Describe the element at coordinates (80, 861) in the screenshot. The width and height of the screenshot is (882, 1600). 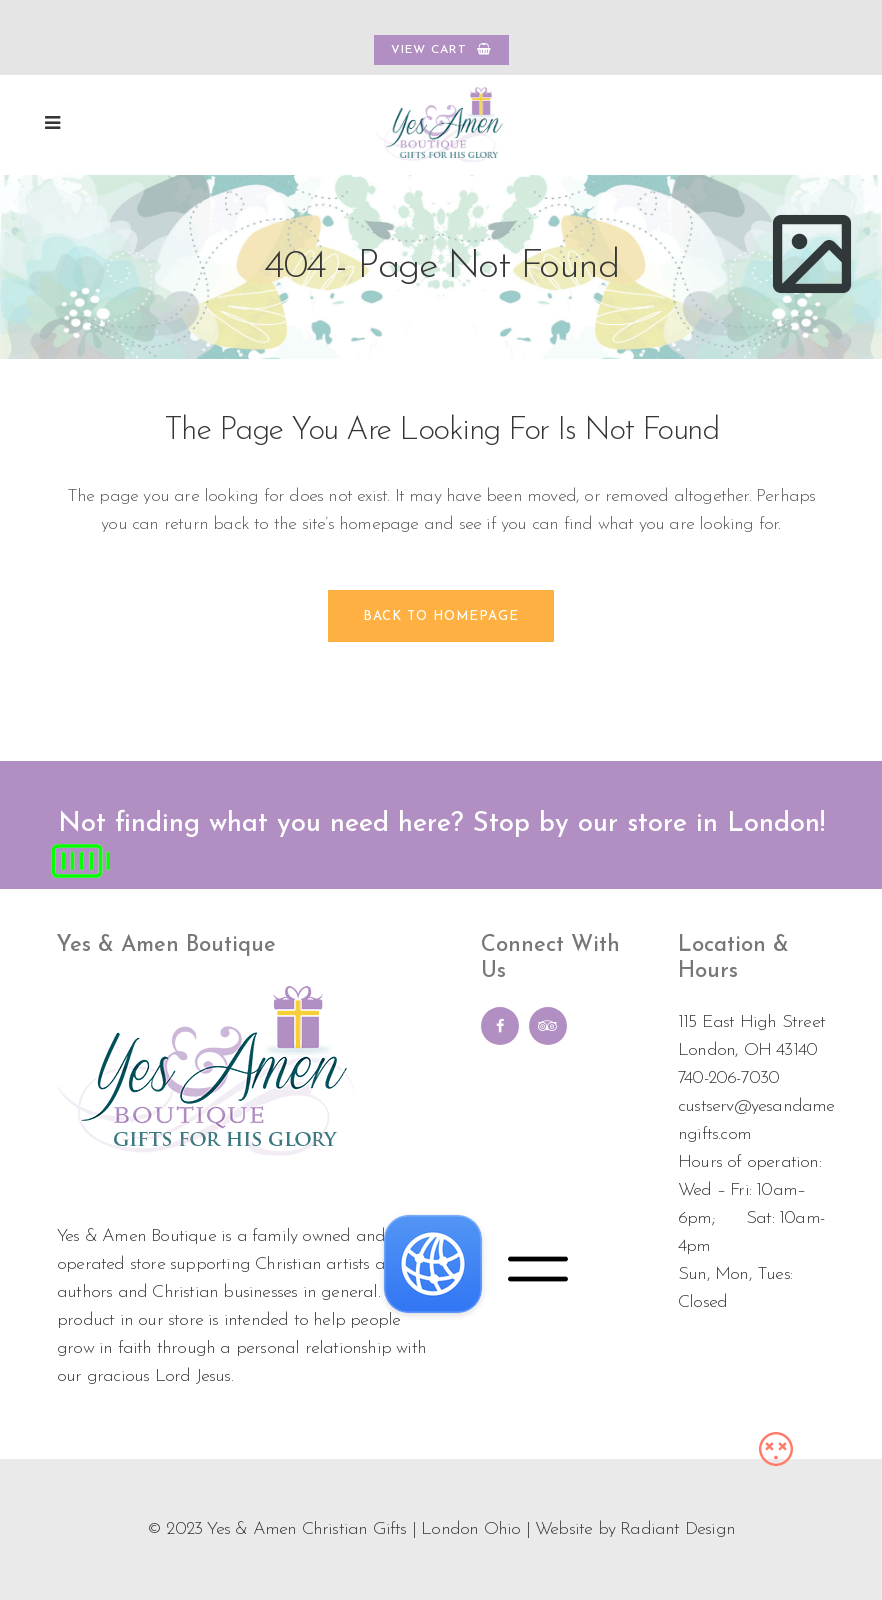
I see `indicates battery is fully charged` at that location.